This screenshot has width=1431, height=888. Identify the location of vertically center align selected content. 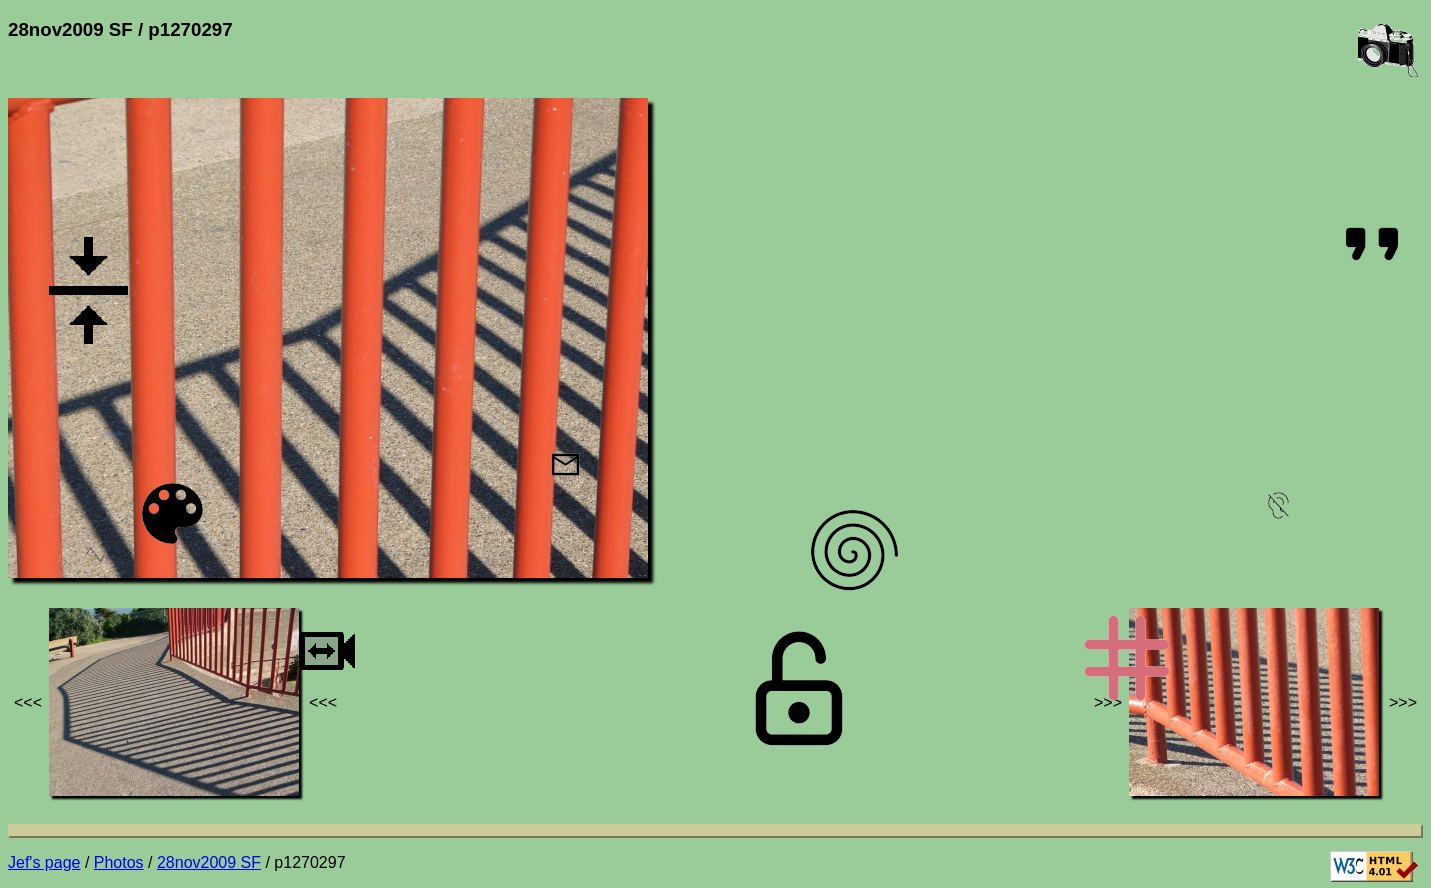
(88, 290).